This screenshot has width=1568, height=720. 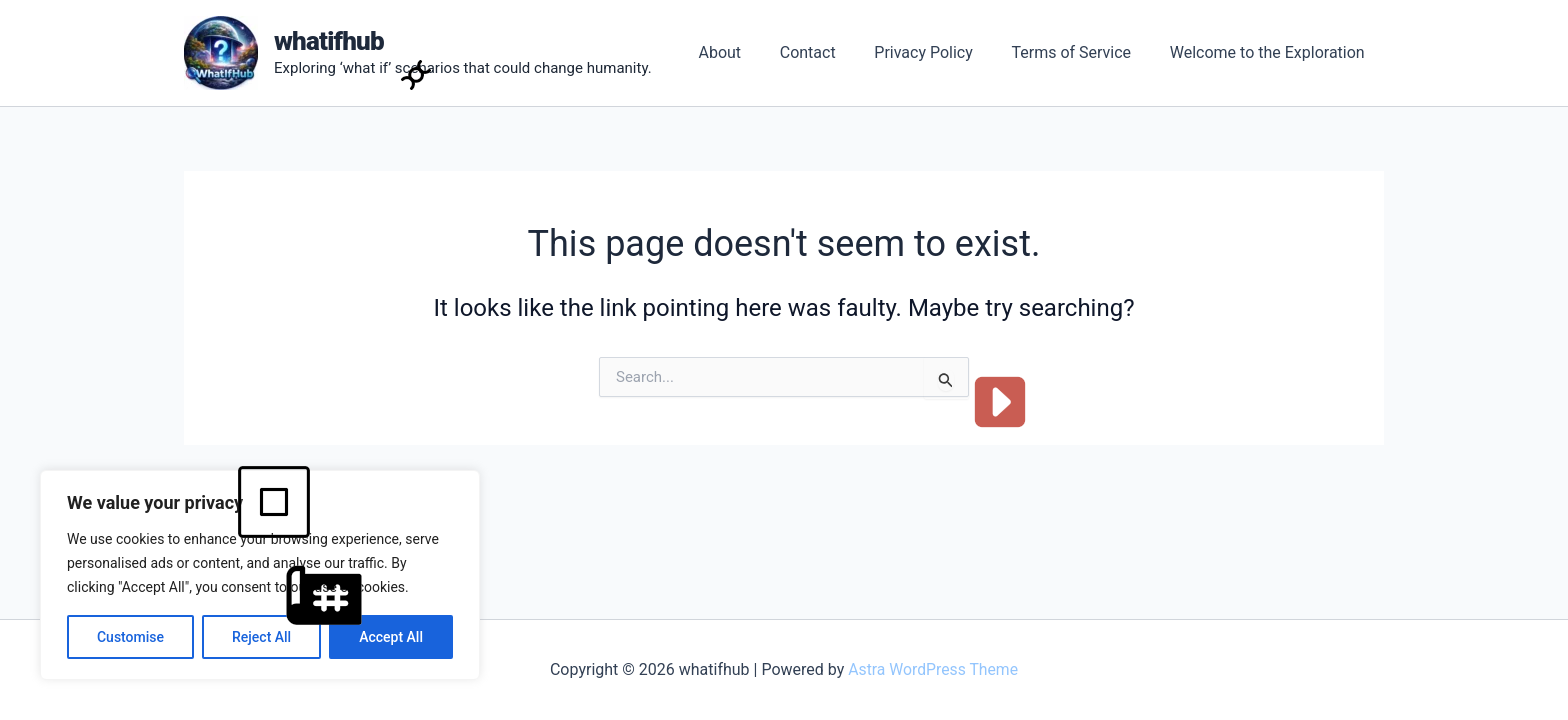 I want to click on view project blueprints or technical documents, so click(x=324, y=598).